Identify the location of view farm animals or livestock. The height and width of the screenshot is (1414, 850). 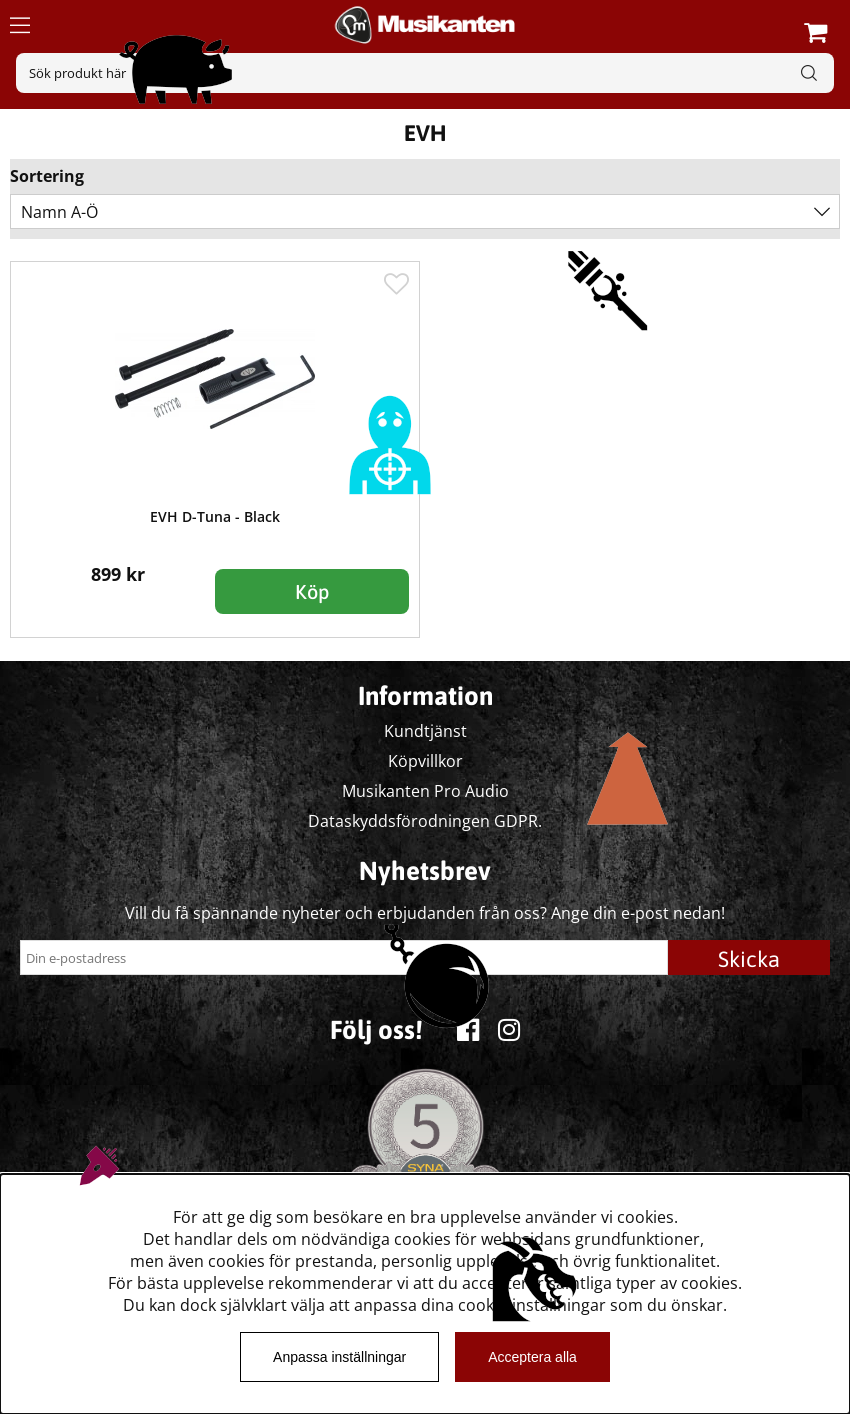
(175, 69).